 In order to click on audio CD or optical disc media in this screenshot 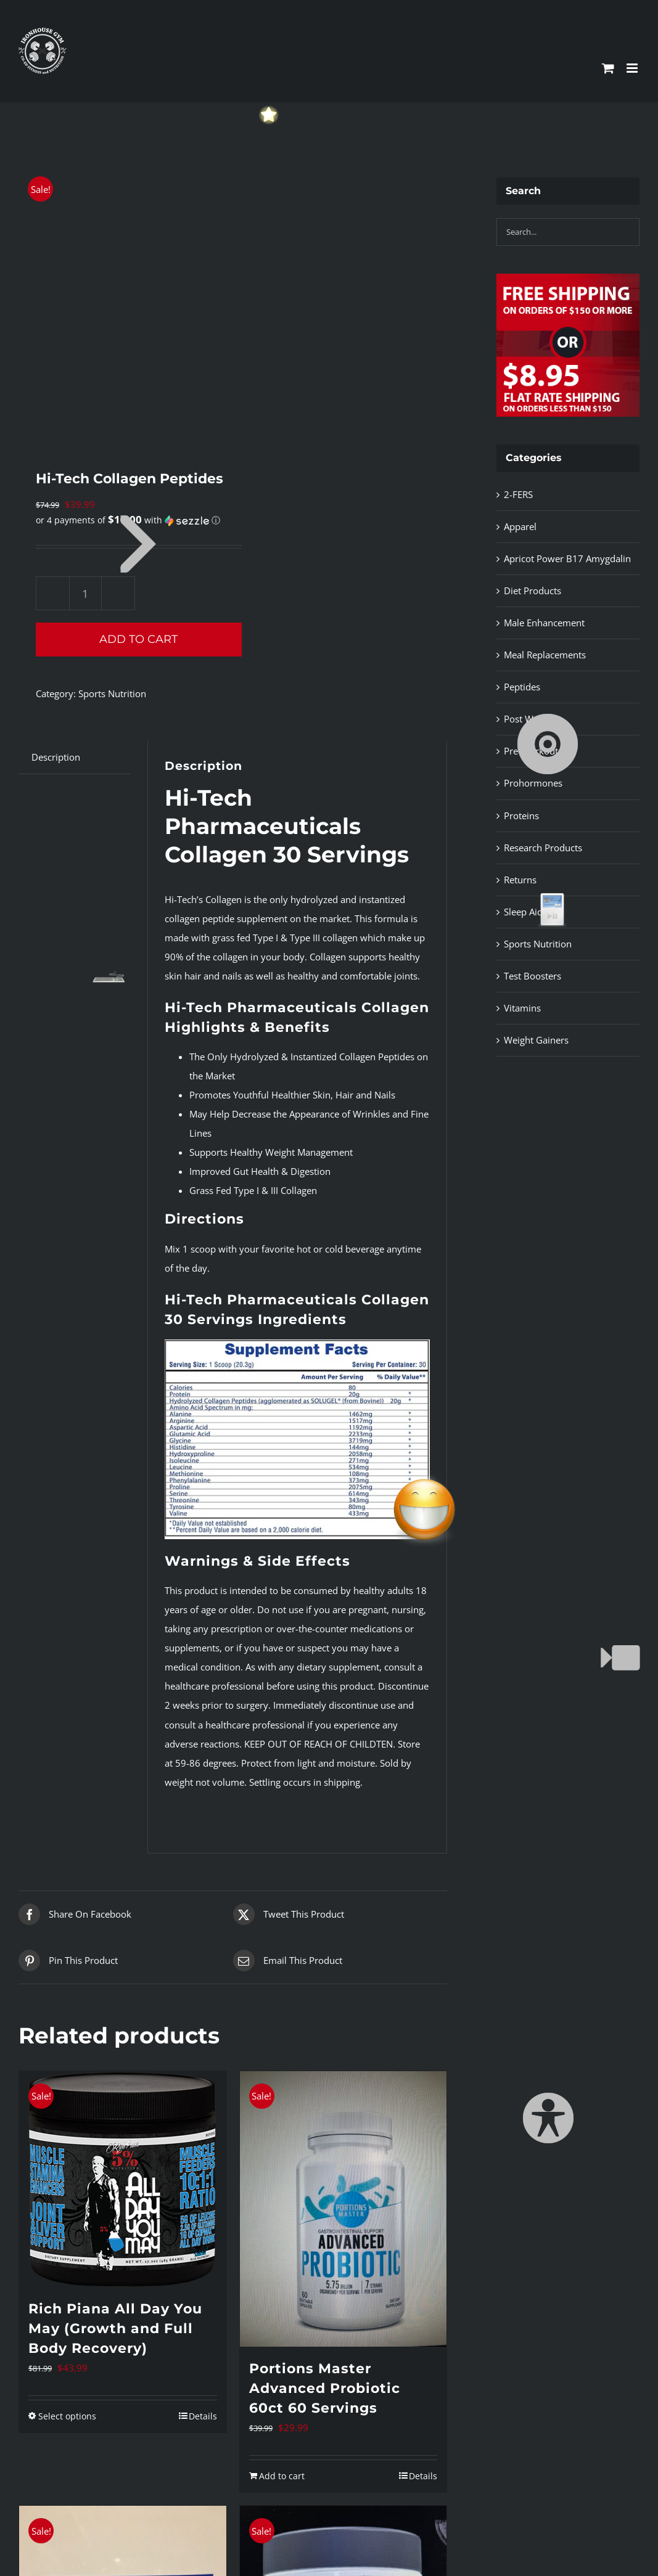, I will do `click(548, 744)`.